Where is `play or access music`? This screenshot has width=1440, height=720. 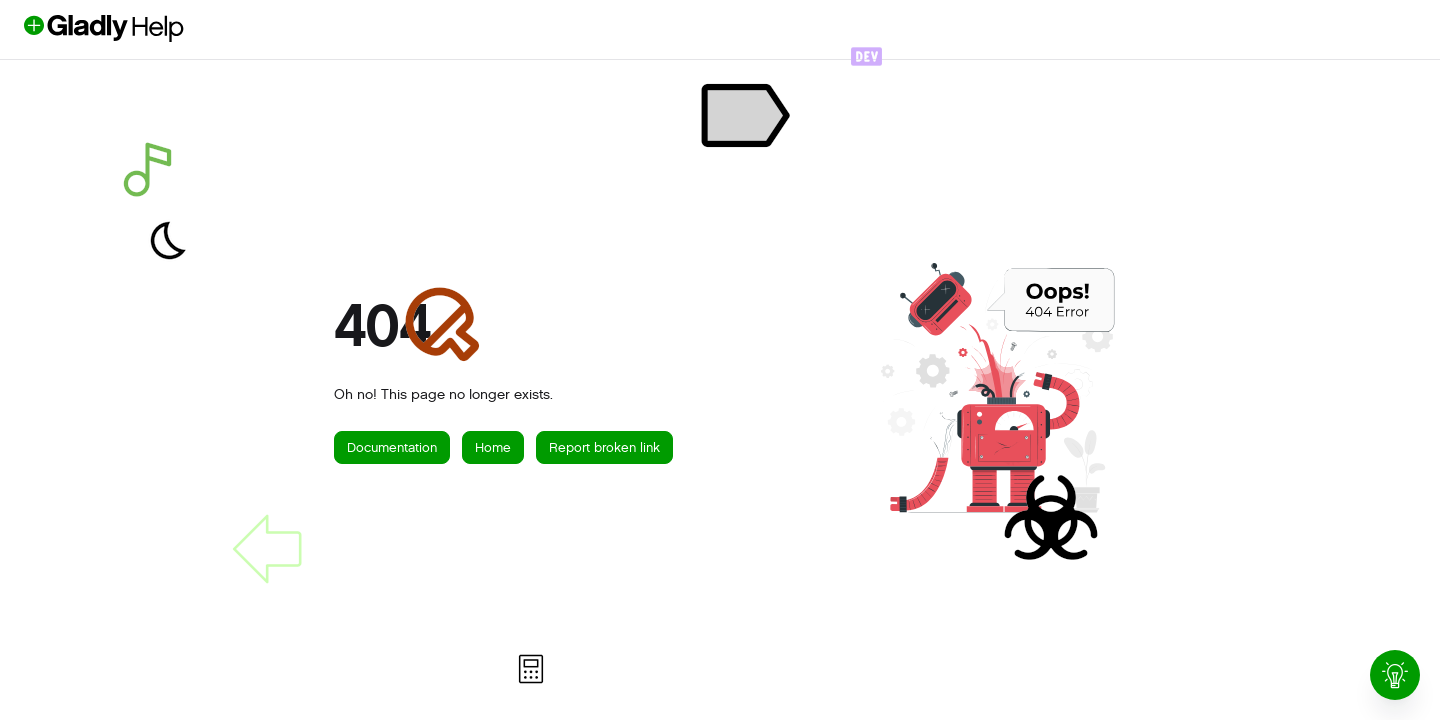
play or access music is located at coordinates (147, 168).